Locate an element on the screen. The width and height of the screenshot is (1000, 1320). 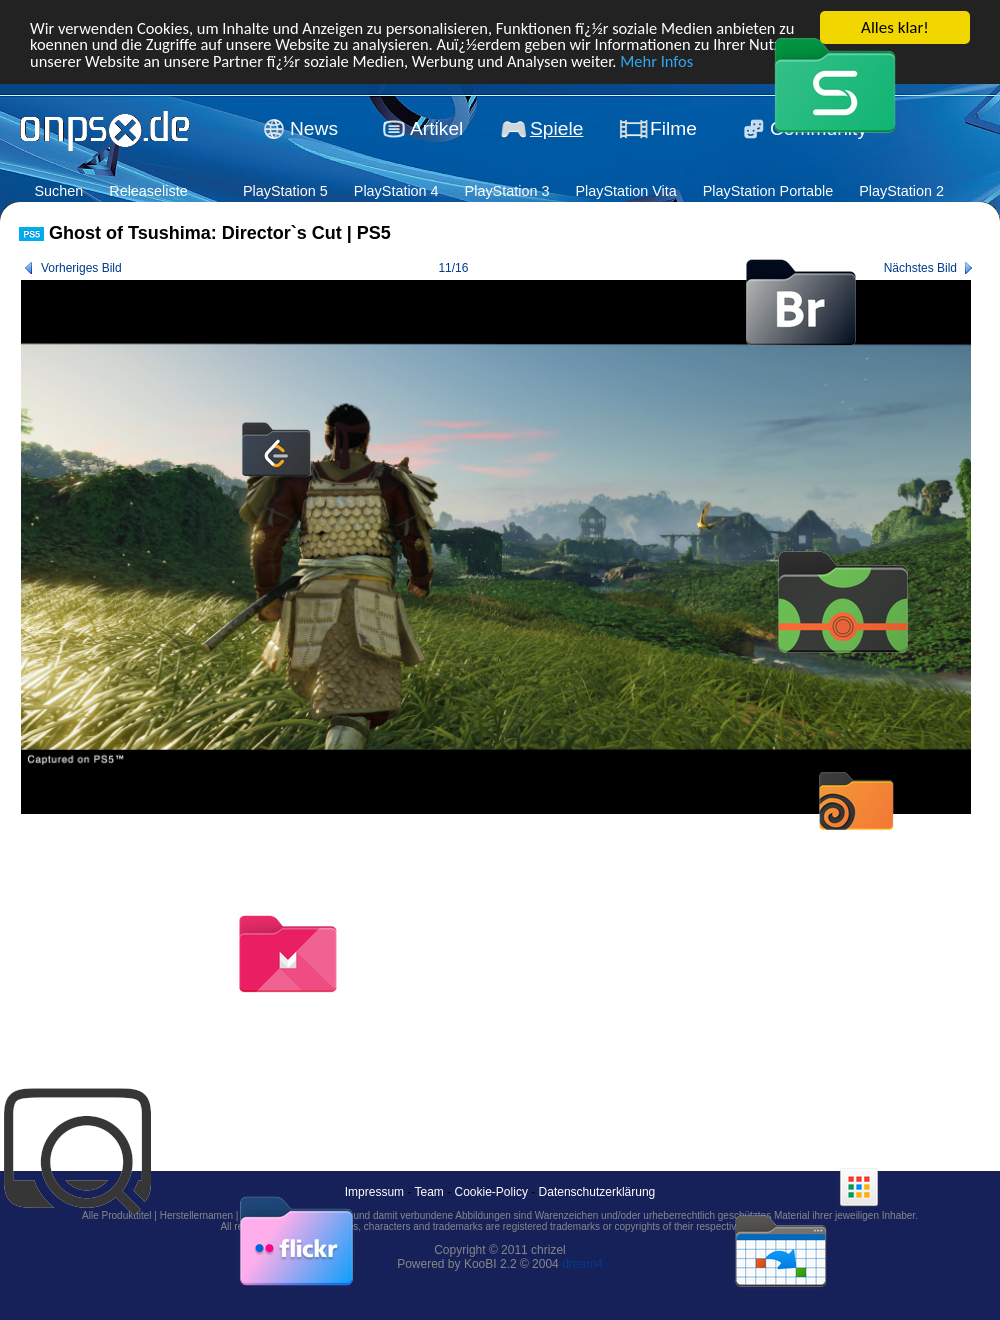
open folder containing scheduled items is located at coordinates (780, 1253).